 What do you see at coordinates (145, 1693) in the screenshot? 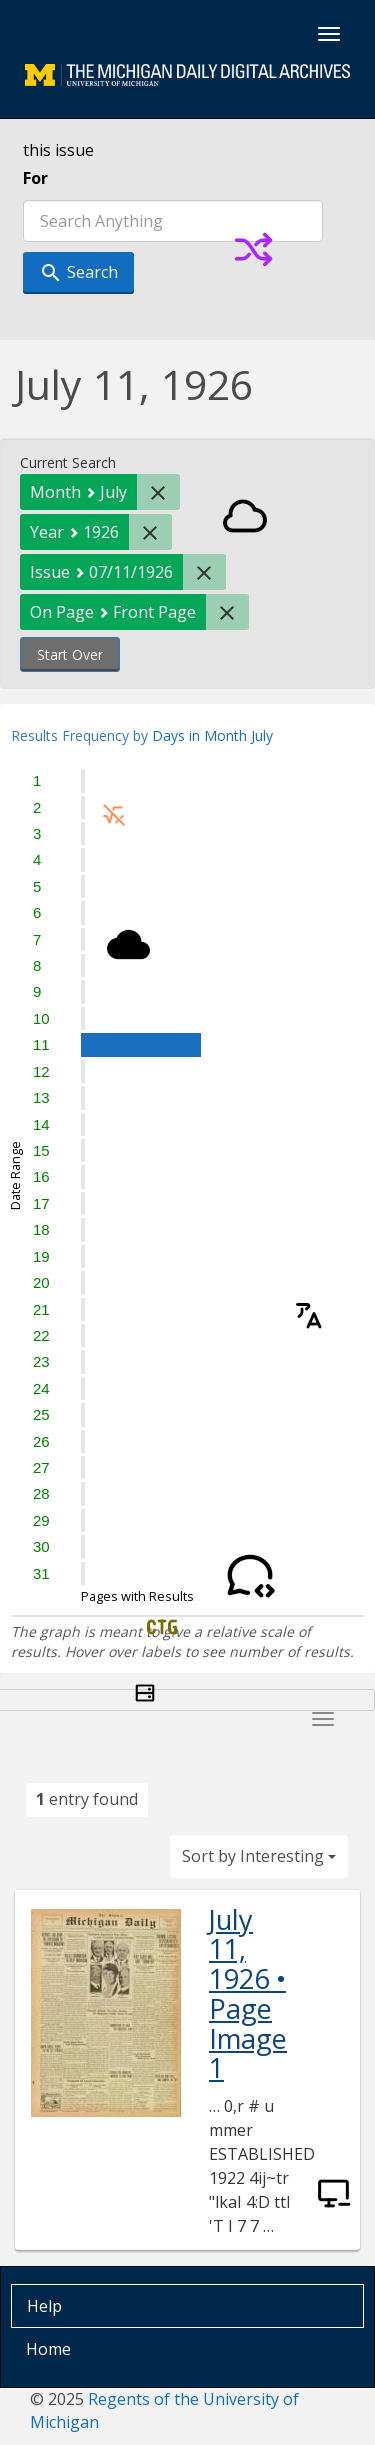
I see `access storage drives or disk management` at bounding box center [145, 1693].